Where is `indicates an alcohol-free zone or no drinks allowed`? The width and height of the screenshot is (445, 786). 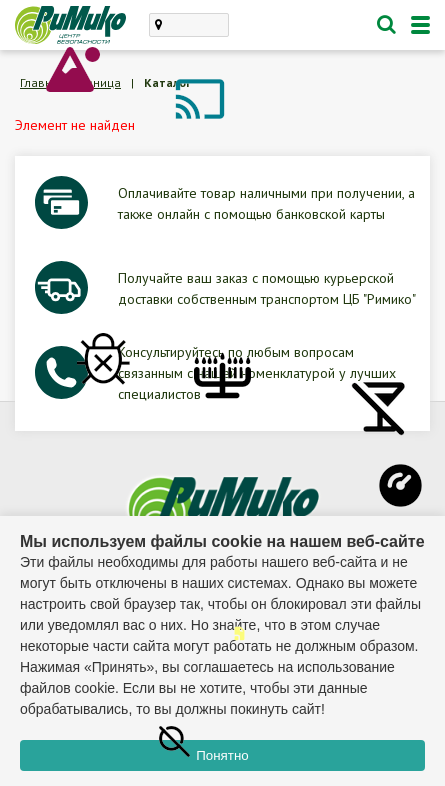 indicates an alcohol-free zone or no drinks allowed is located at coordinates (380, 407).